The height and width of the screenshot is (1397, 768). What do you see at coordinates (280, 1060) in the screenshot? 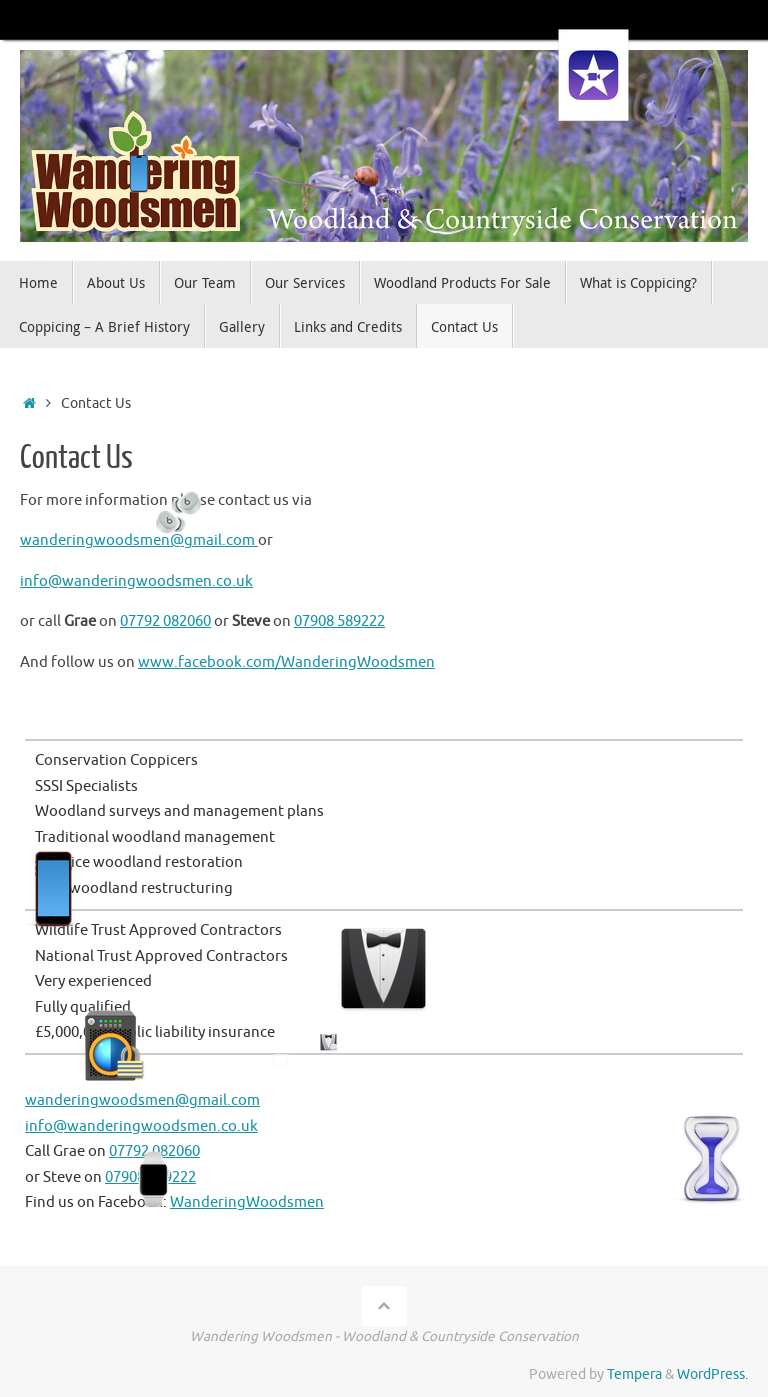
I see `view image sequence in media library` at bounding box center [280, 1060].